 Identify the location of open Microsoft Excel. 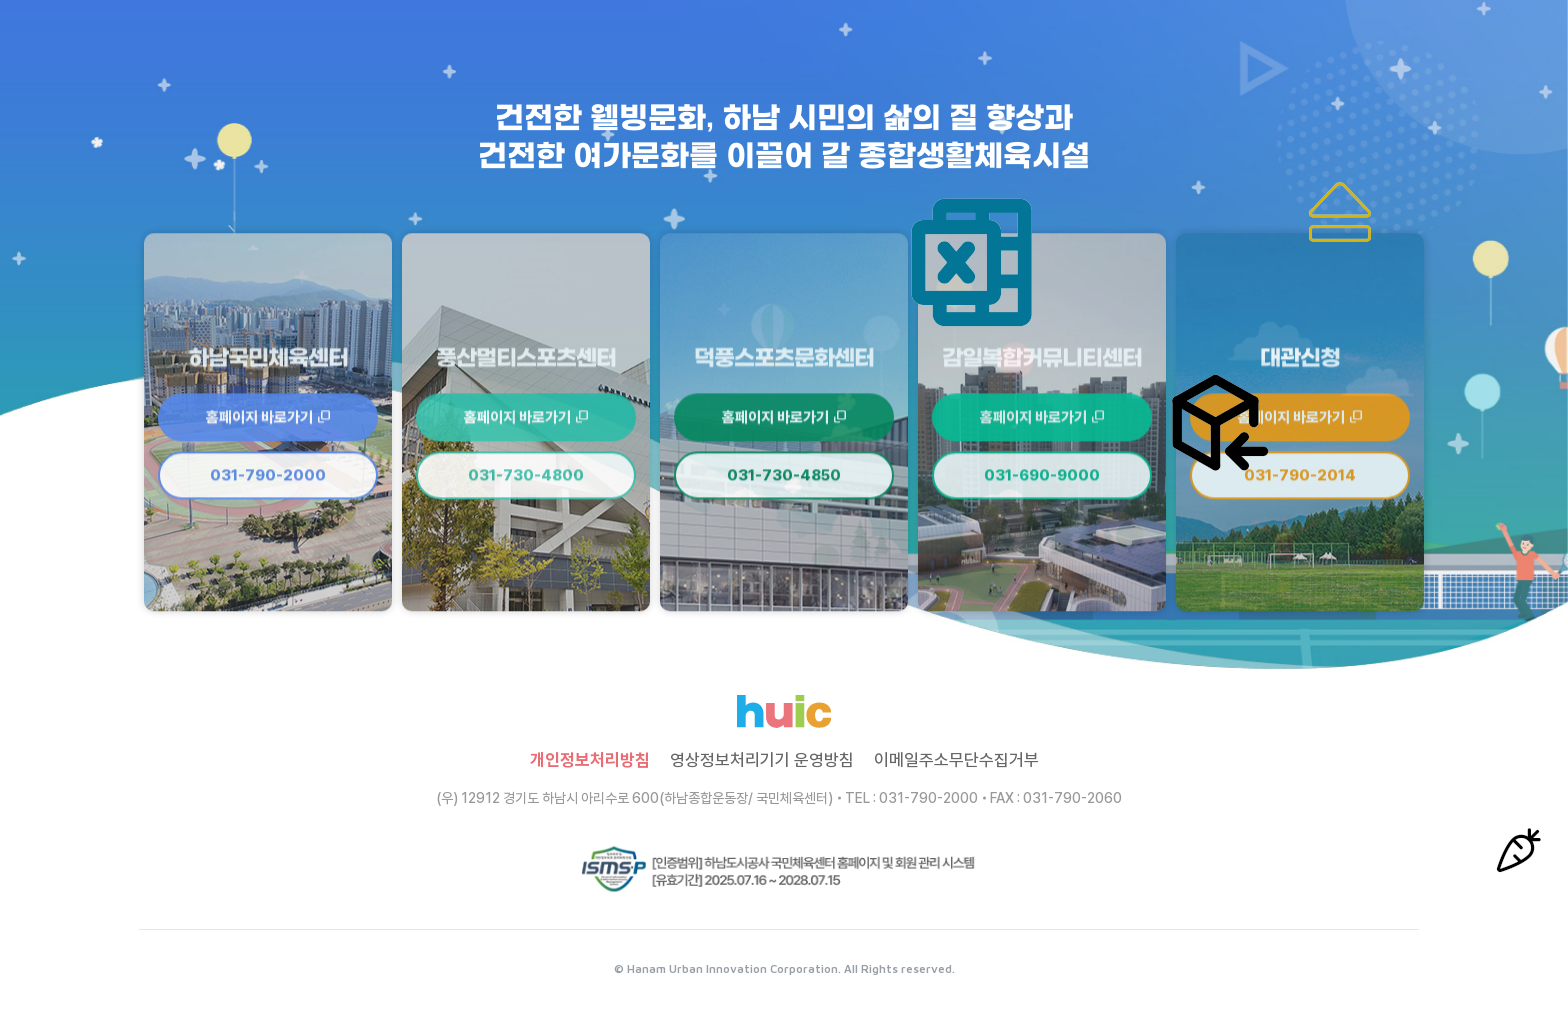
(977, 262).